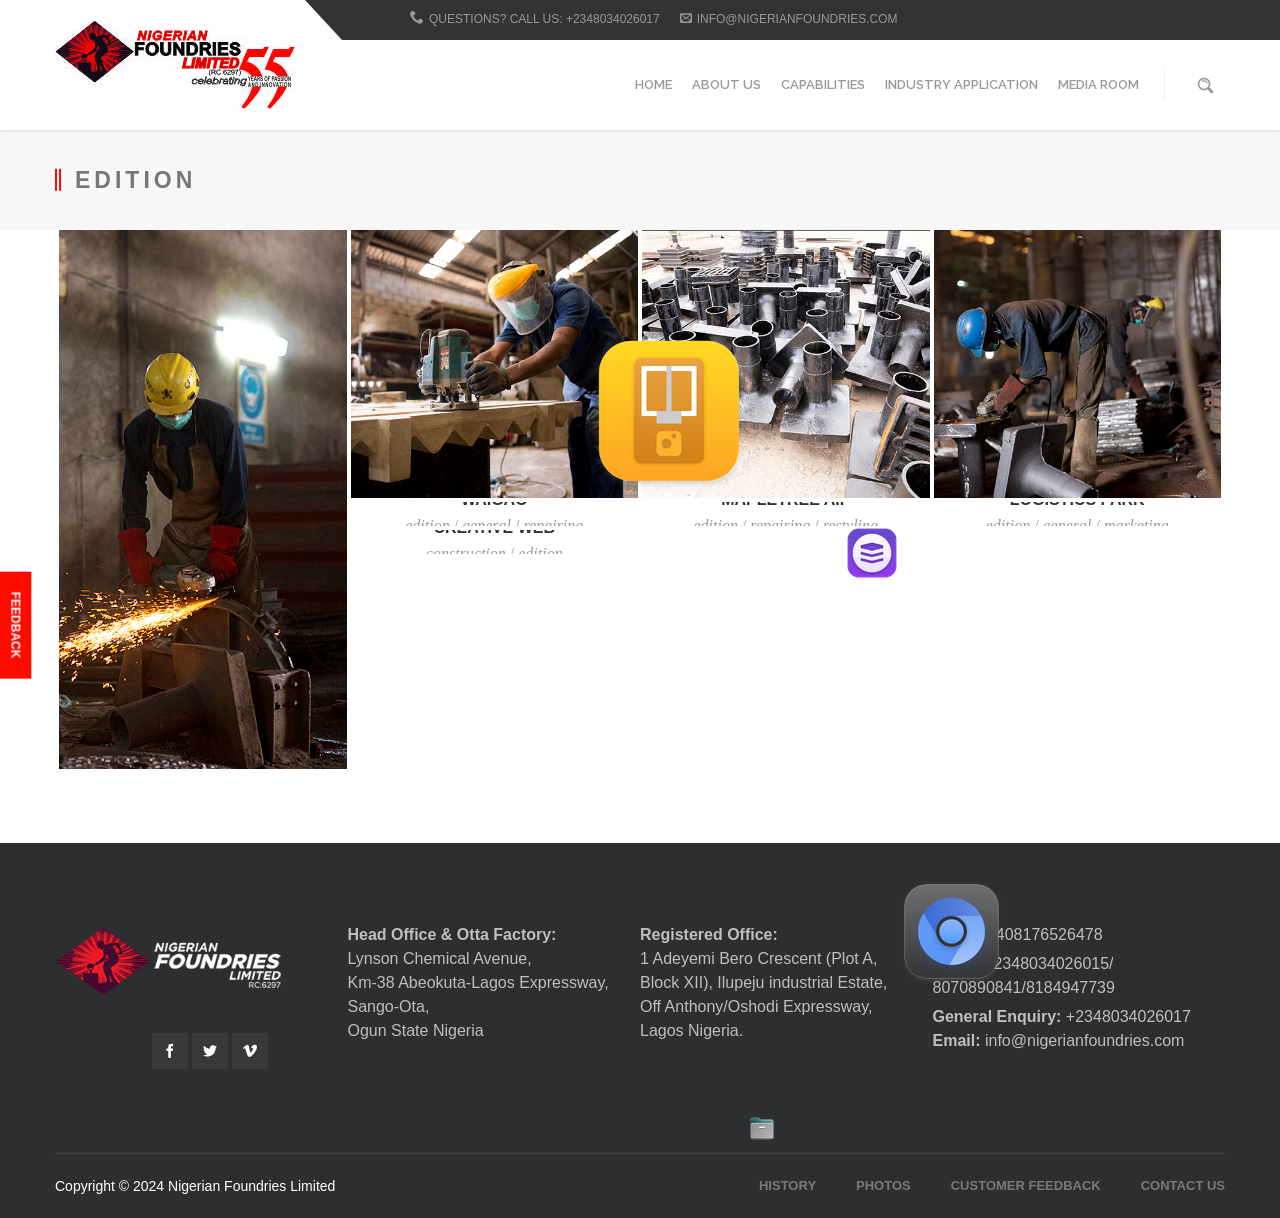 This screenshot has height=1218, width=1280. I want to click on open stack app for organizing files or content, so click(872, 553).